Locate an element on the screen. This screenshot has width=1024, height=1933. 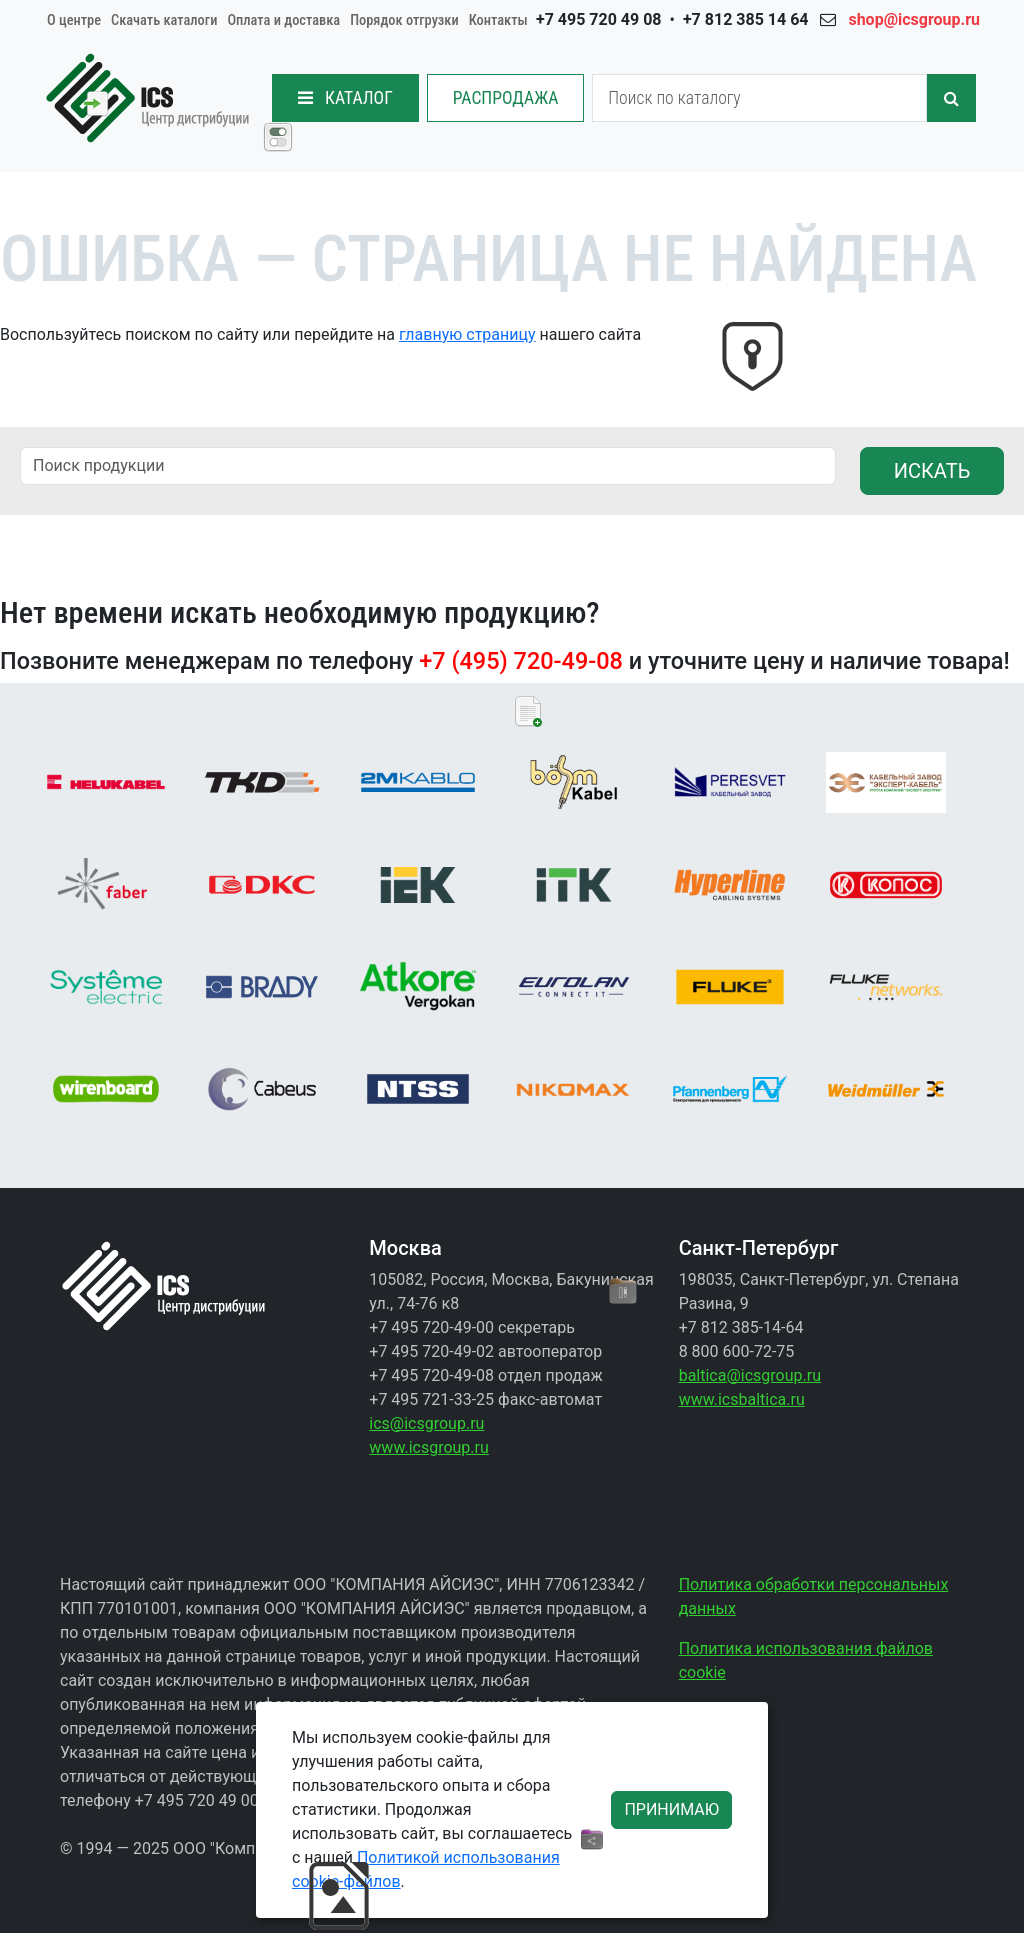
open libreoffice draw application is located at coordinates (339, 1896).